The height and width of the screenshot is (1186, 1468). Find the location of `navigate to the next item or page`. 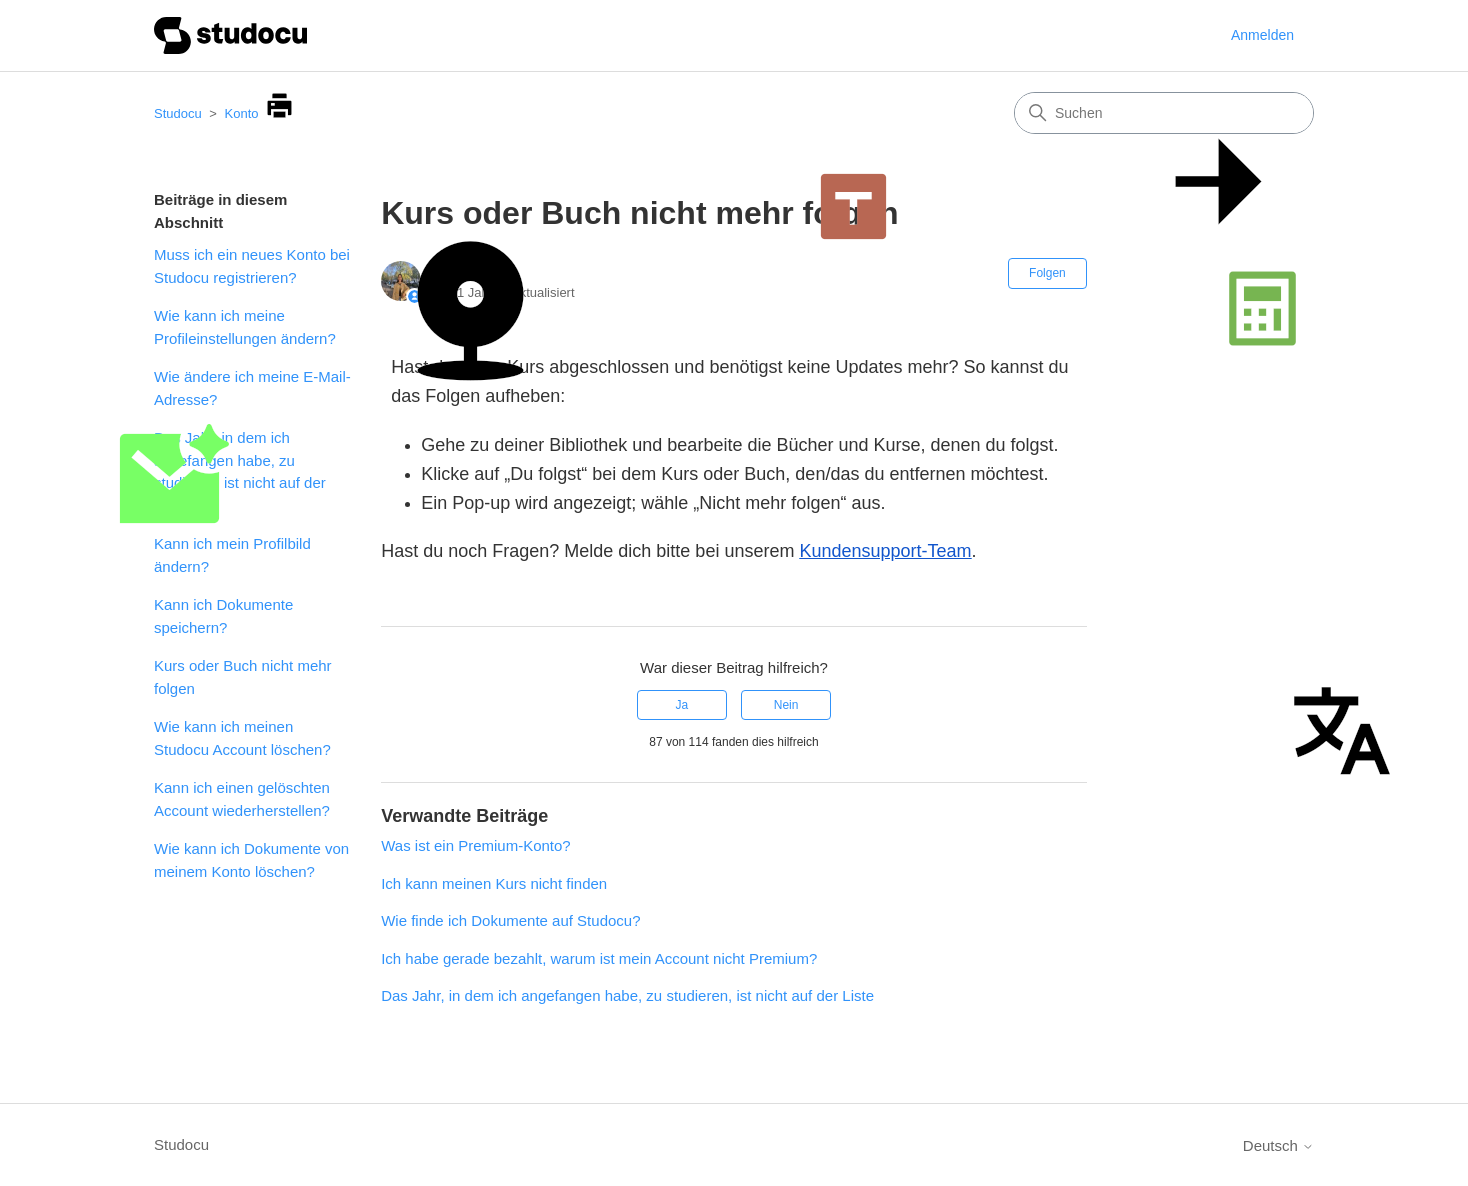

navigate to the next item or page is located at coordinates (1218, 181).